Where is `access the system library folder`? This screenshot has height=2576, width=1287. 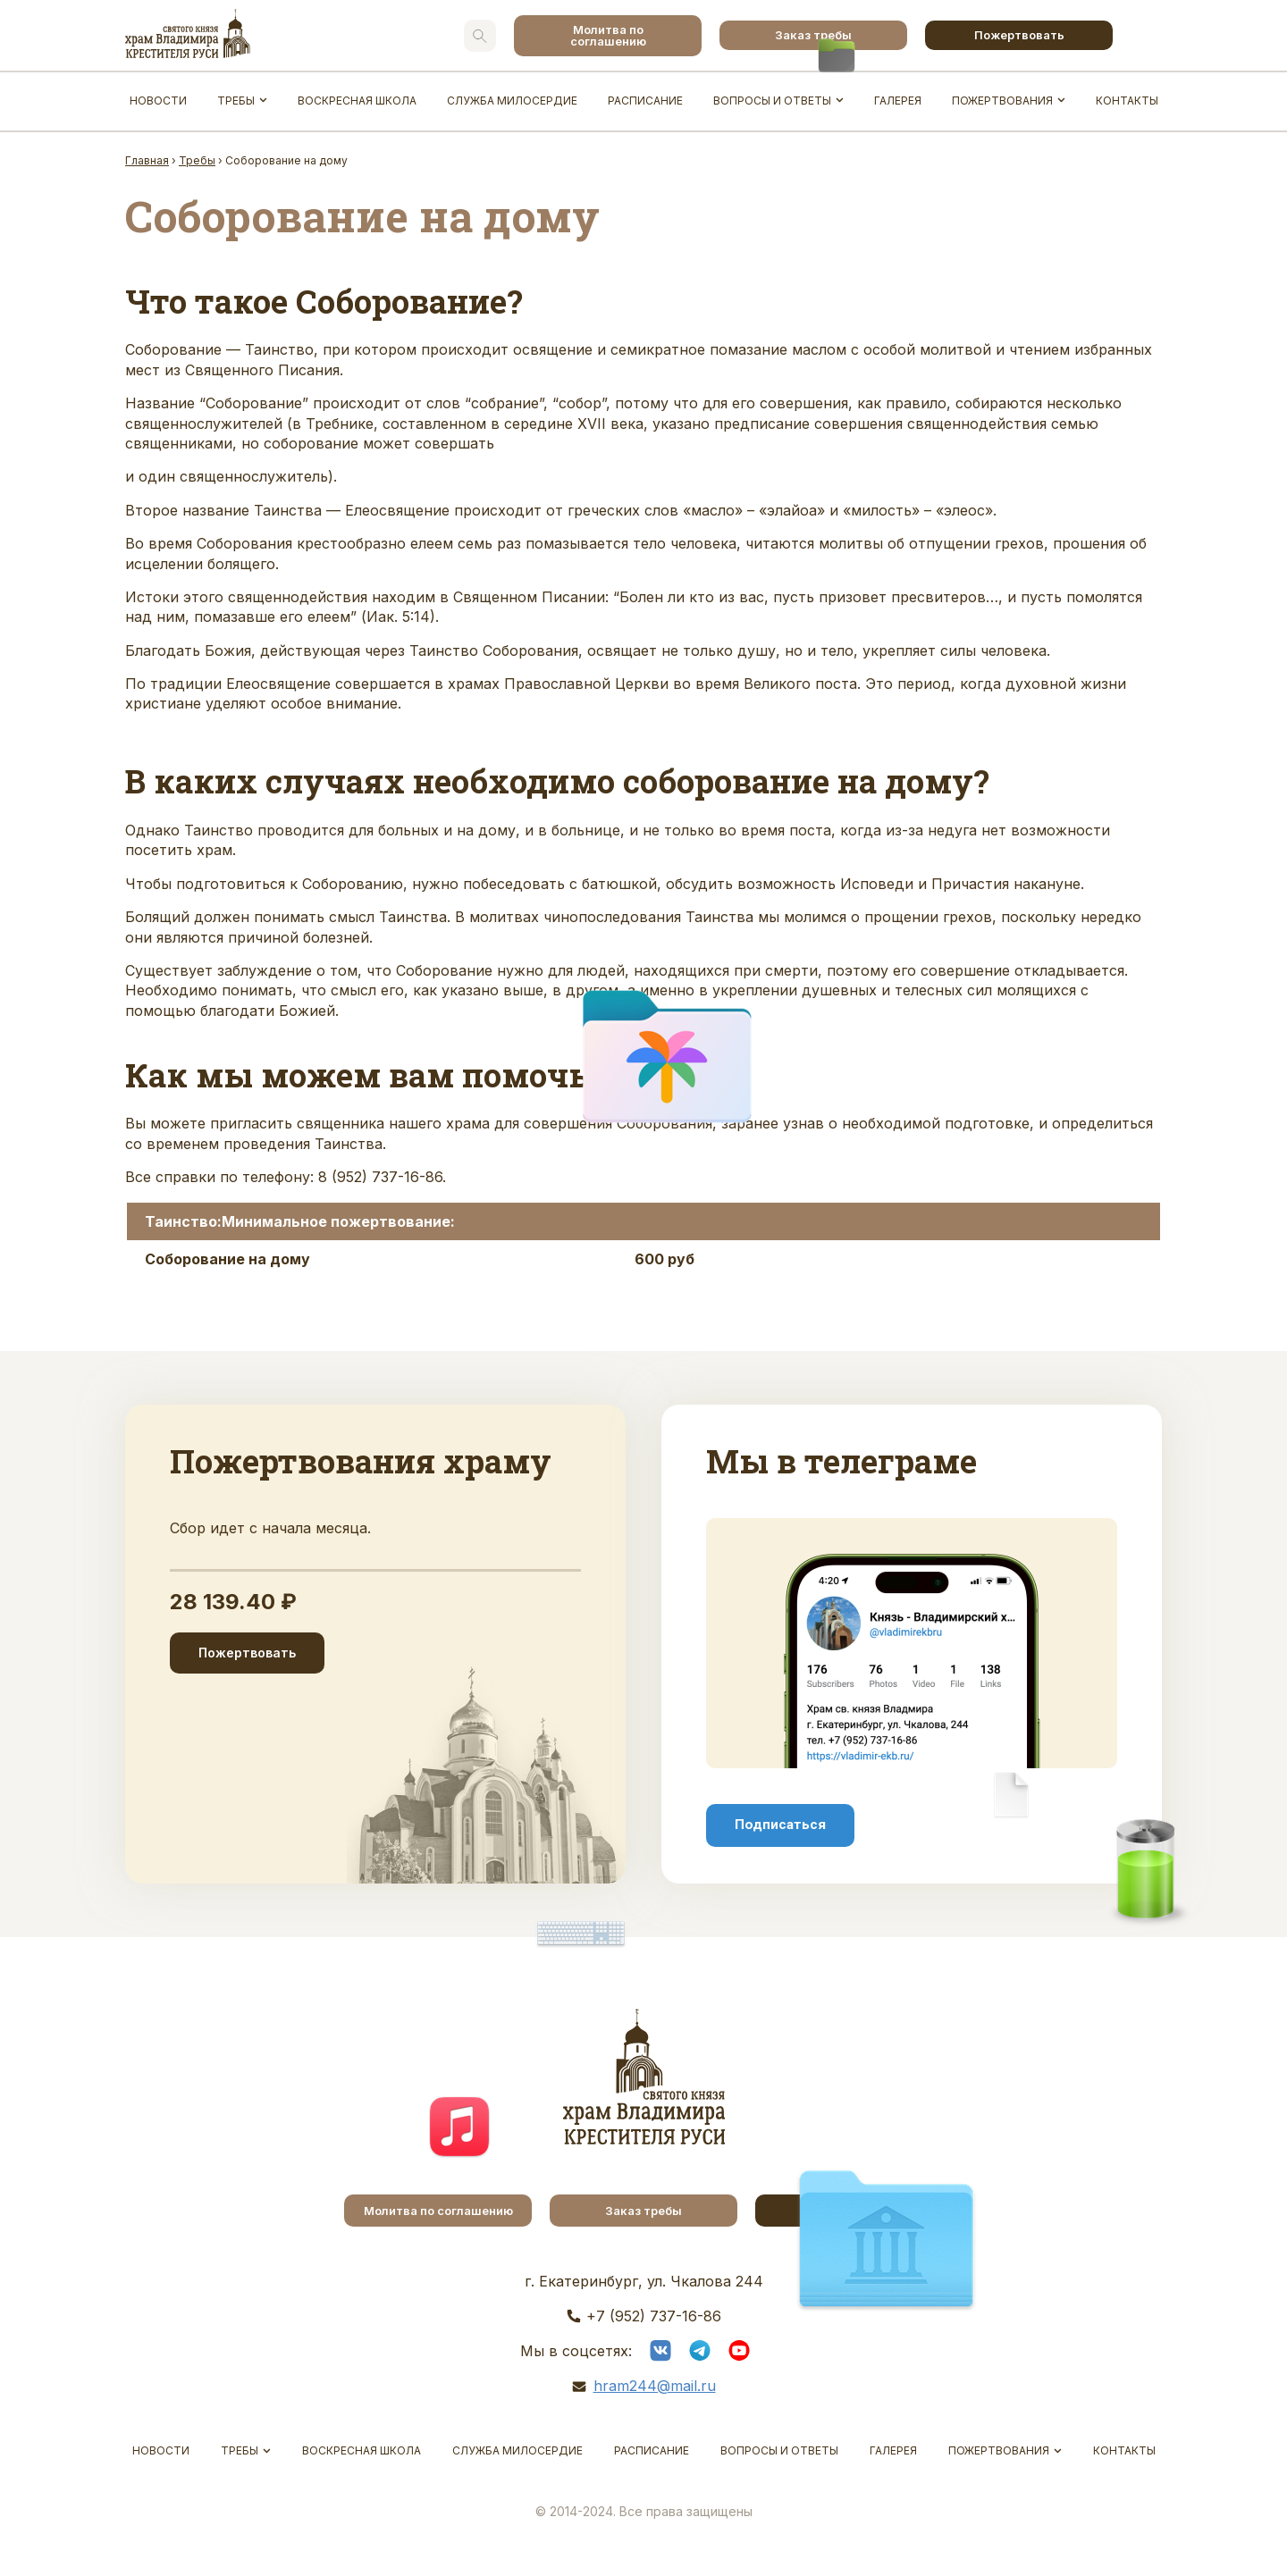
access the system library folder is located at coordinates (886, 2238).